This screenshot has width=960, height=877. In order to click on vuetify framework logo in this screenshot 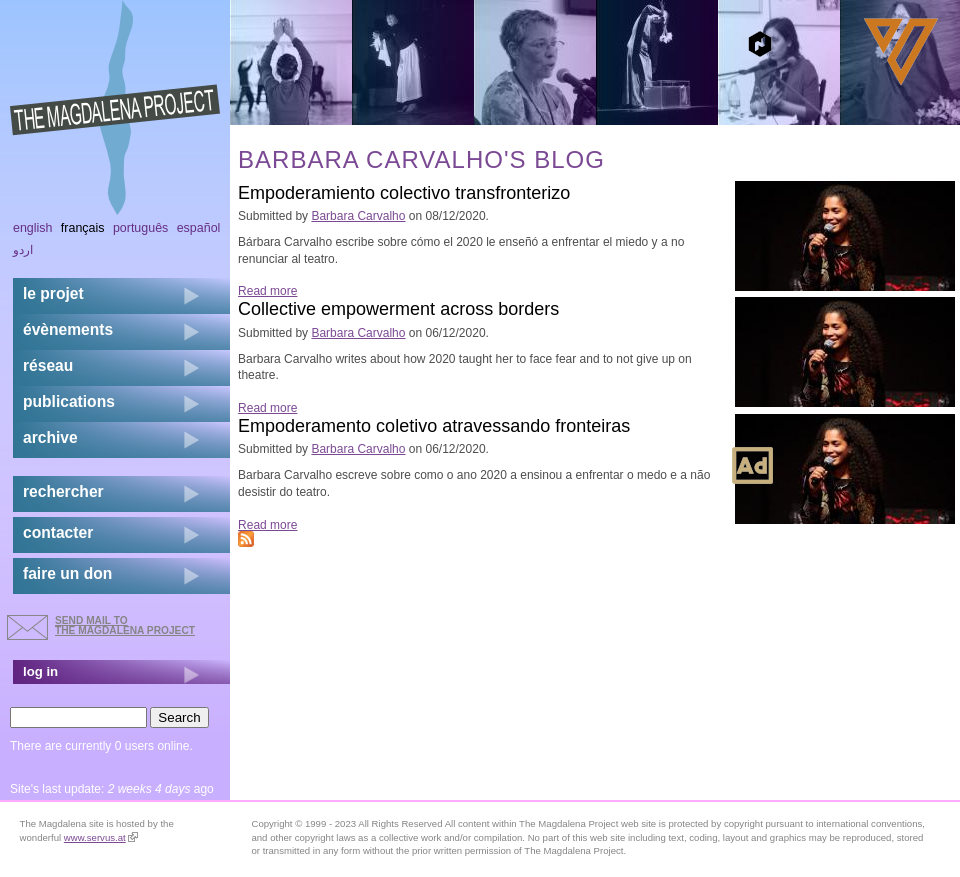, I will do `click(901, 52)`.